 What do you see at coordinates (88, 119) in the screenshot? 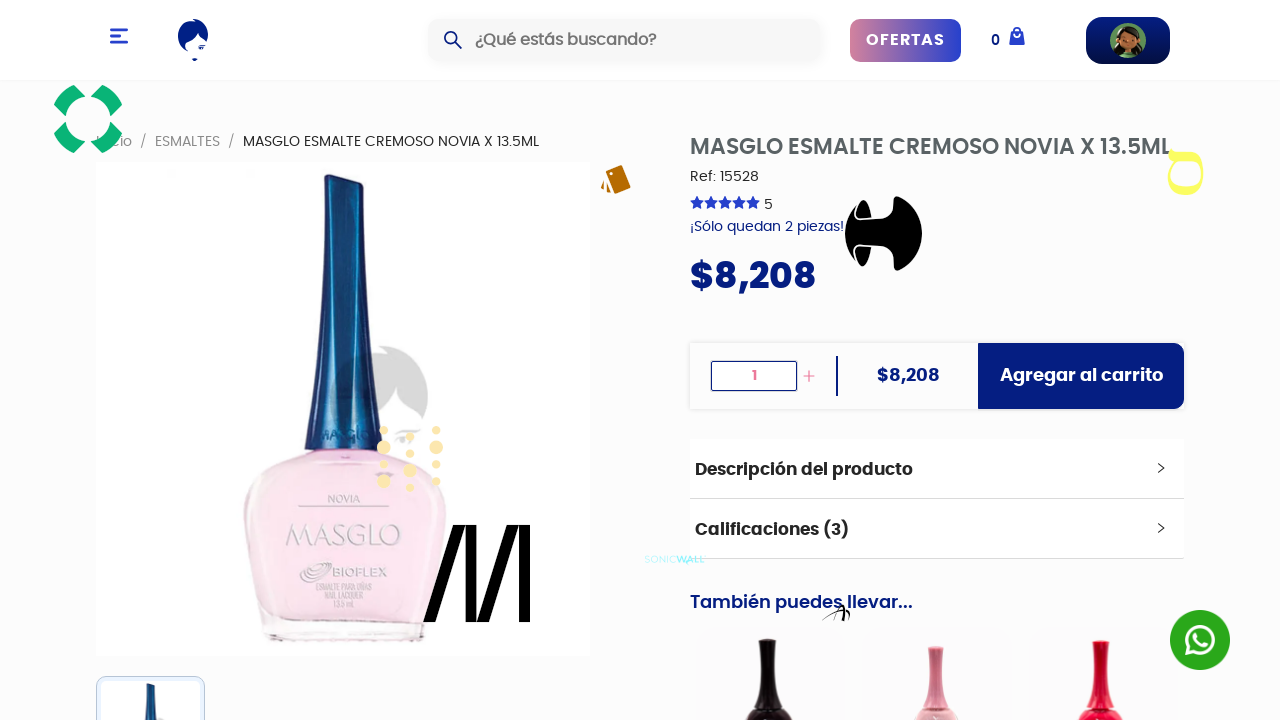
I see `open the TableCheck restaurant reservation app` at bounding box center [88, 119].